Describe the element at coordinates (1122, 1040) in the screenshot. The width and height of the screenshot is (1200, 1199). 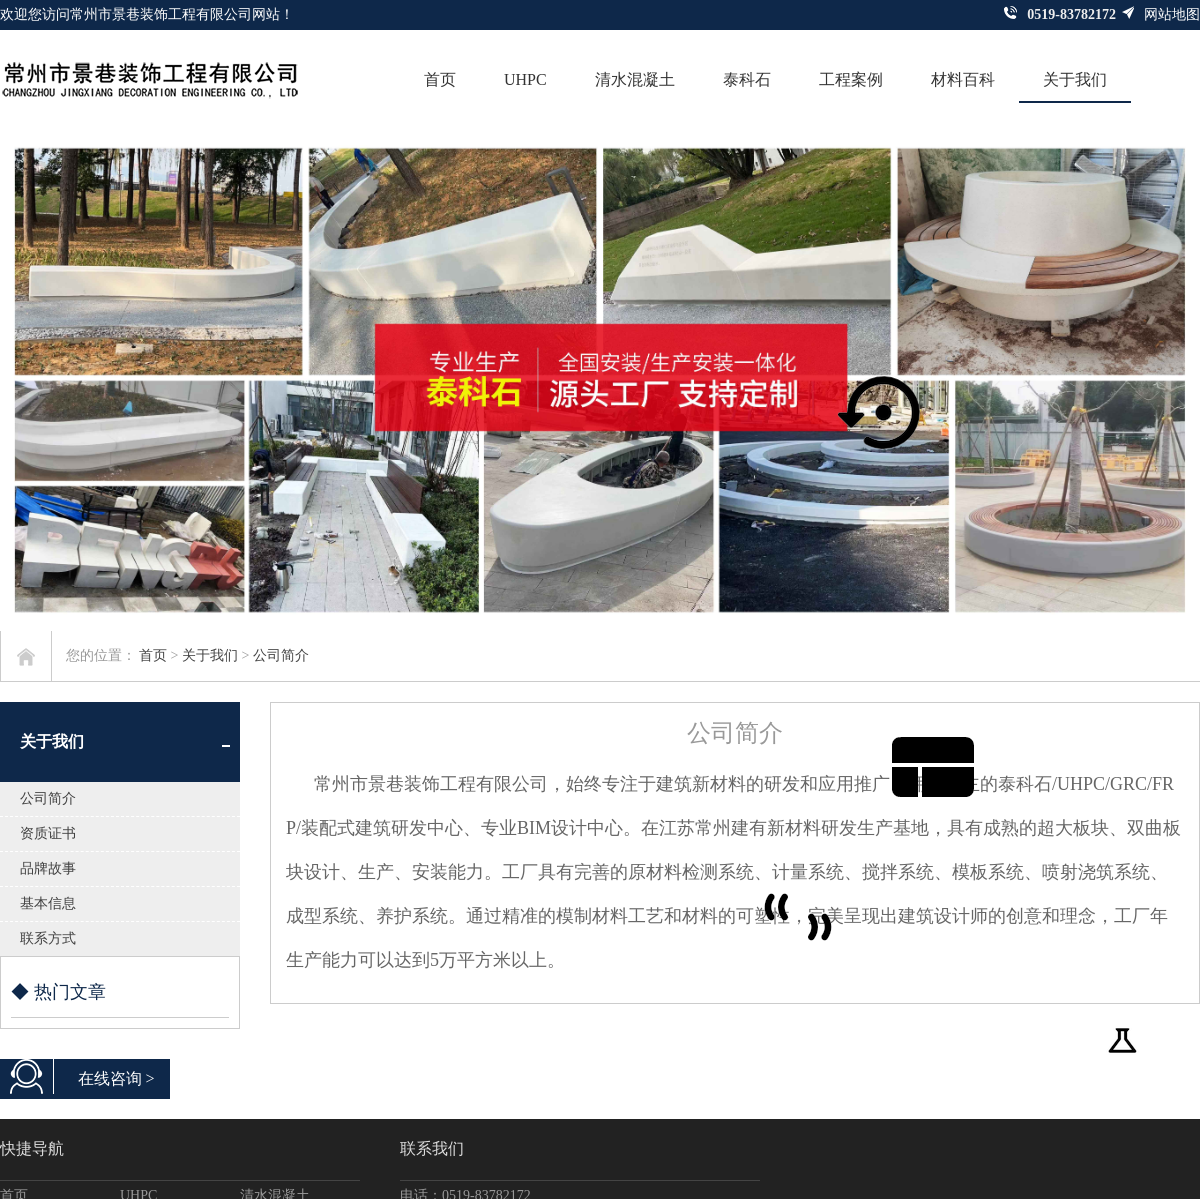
I see `access science or laboratory features` at that location.